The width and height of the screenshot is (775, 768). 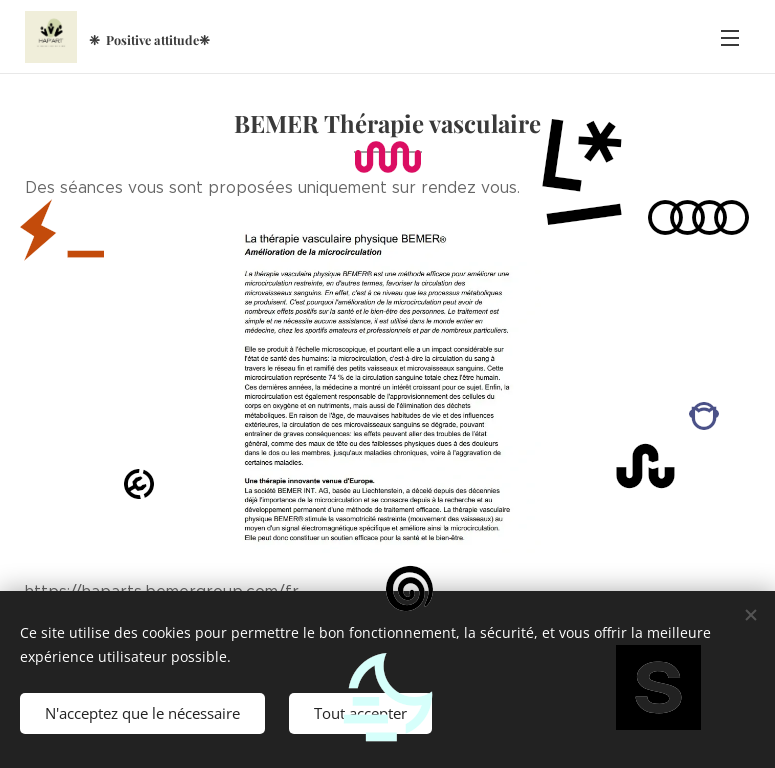 What do you see at coordinates (139, 484) in the screenshot?
I see `visit the Modrinth website or platform` at bounding box center [139, 484].